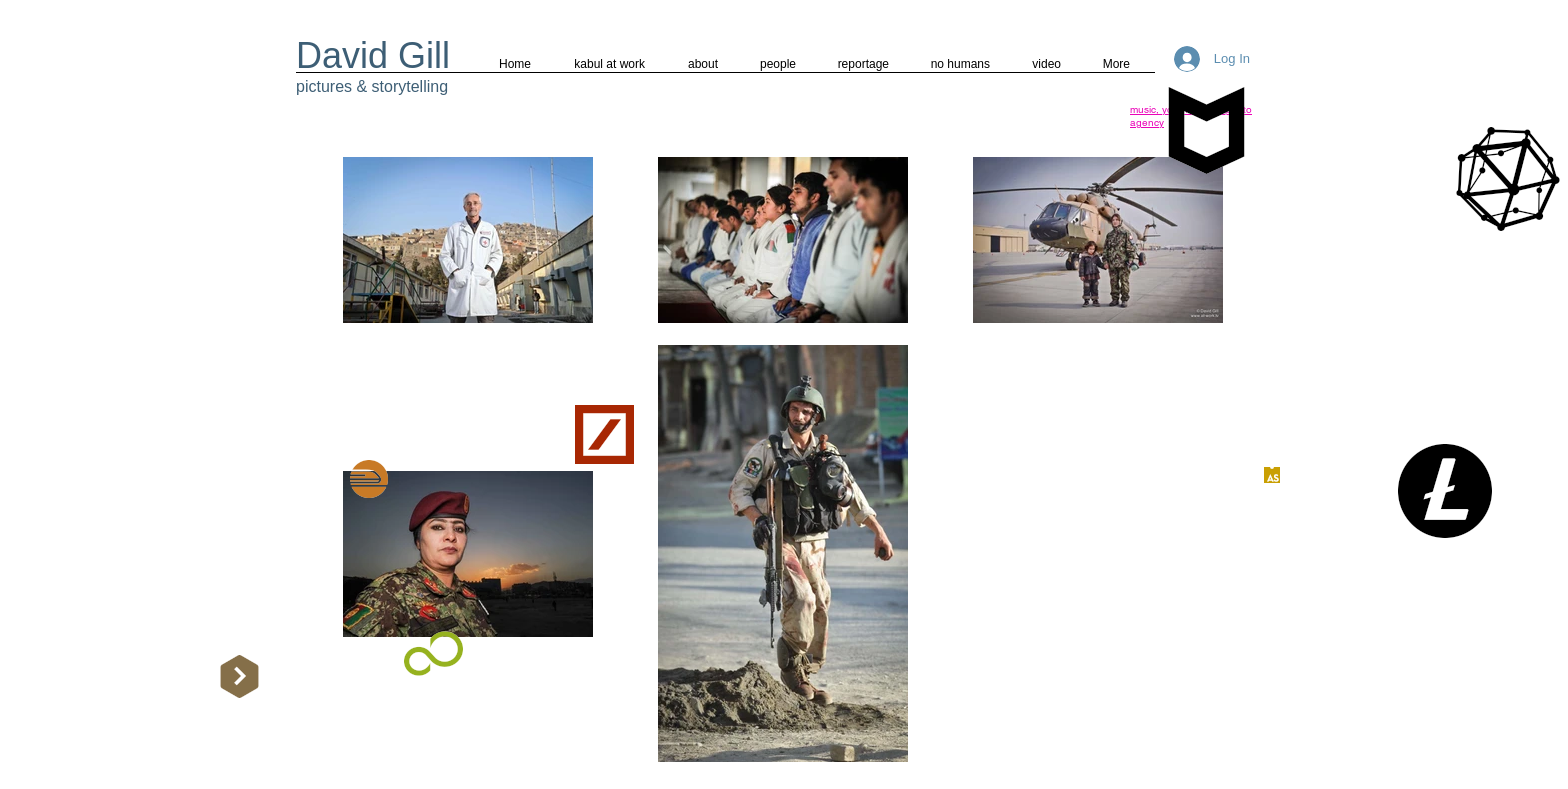 The width and height of the screenshot is (1568, 789). I want to click on buddy CI/CD platform logo, so click(239, 676).